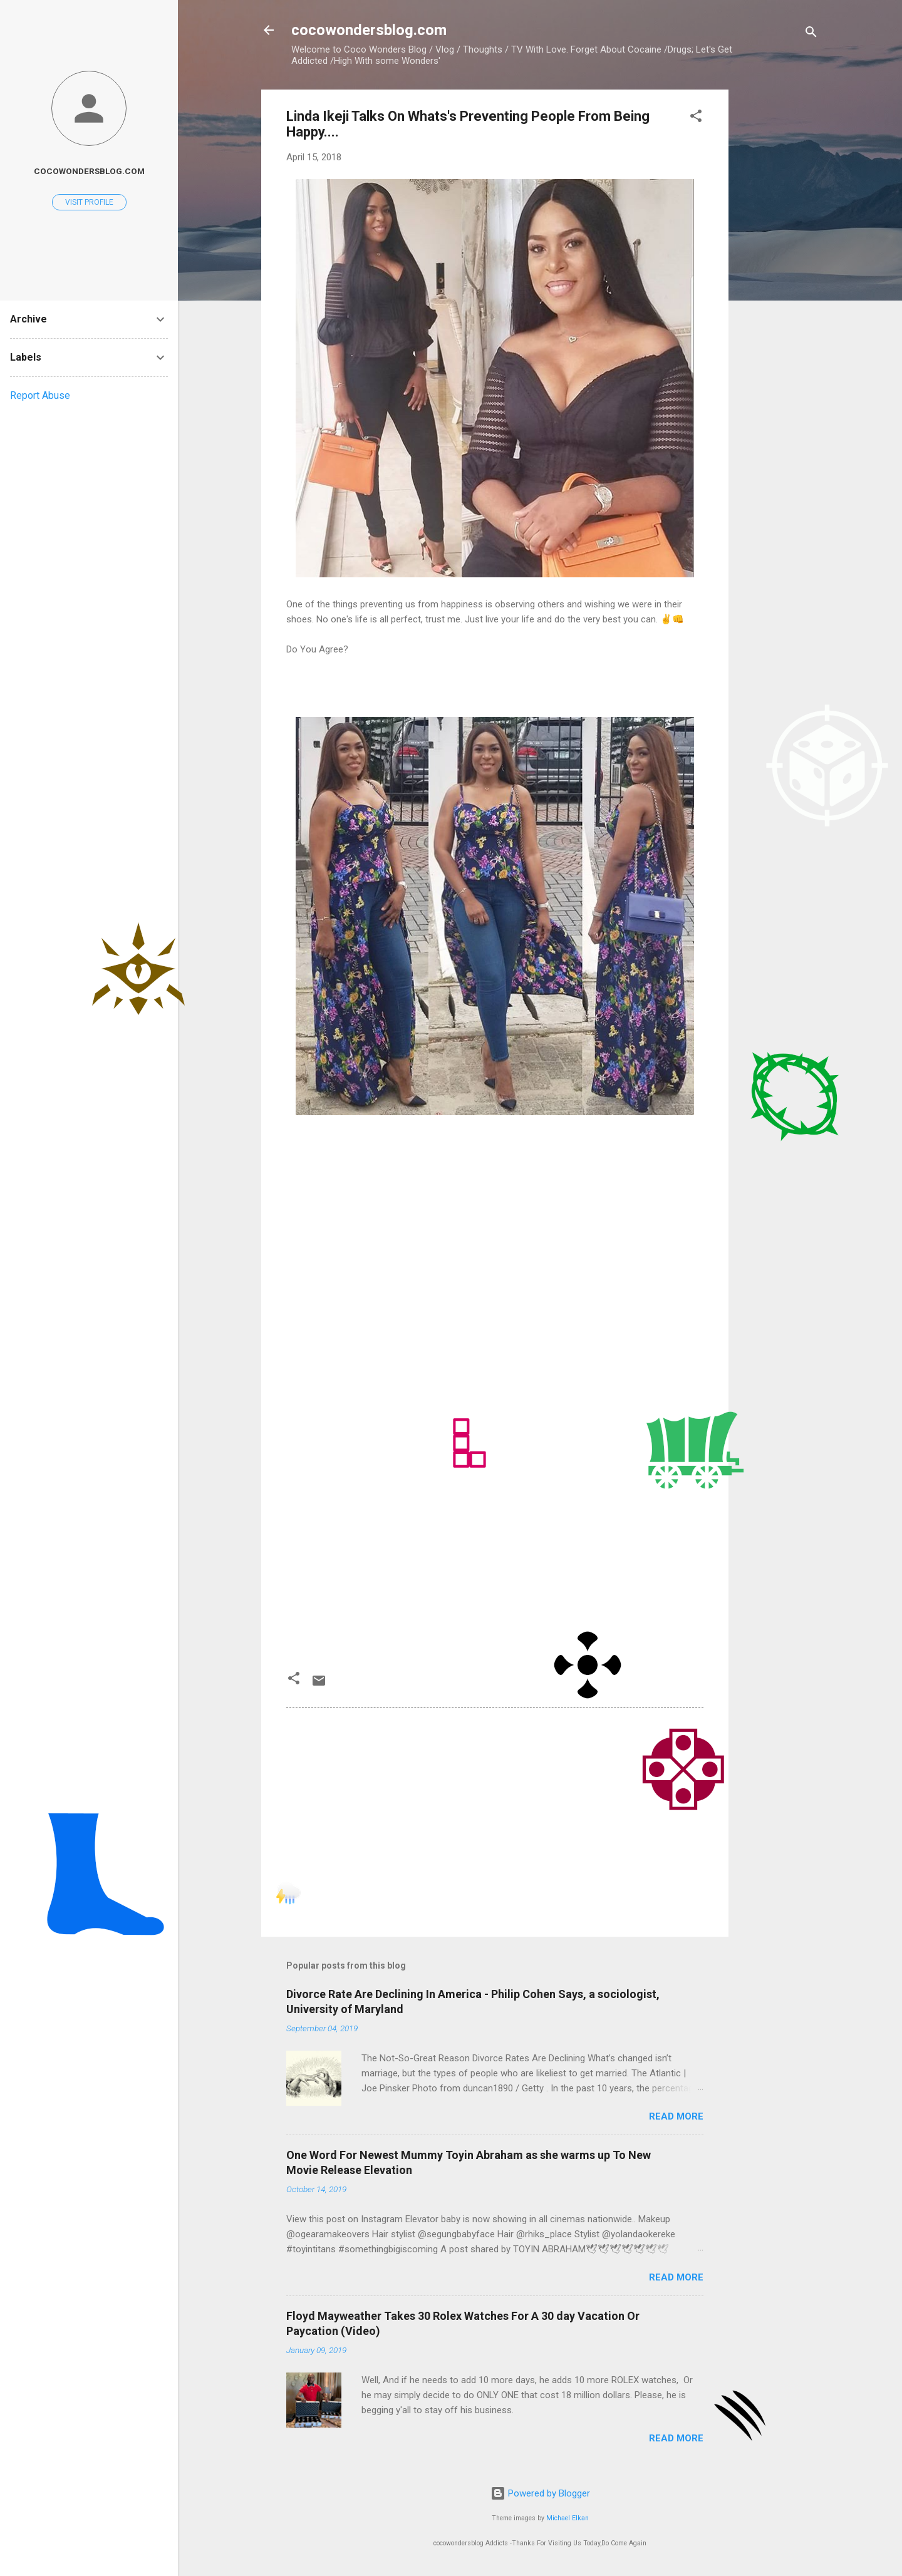  I want to click on indicates luck or bonus reward in gameplay, so click(588, 1665).